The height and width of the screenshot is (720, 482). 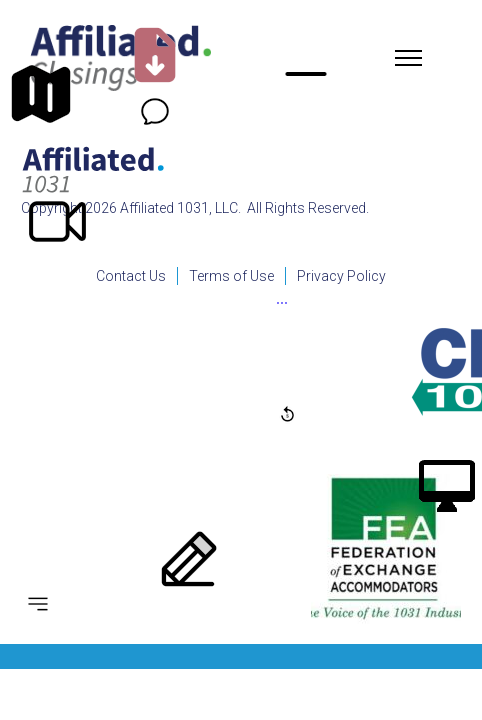 I want to click on open chat or messaging, so click(x=155, y=111).